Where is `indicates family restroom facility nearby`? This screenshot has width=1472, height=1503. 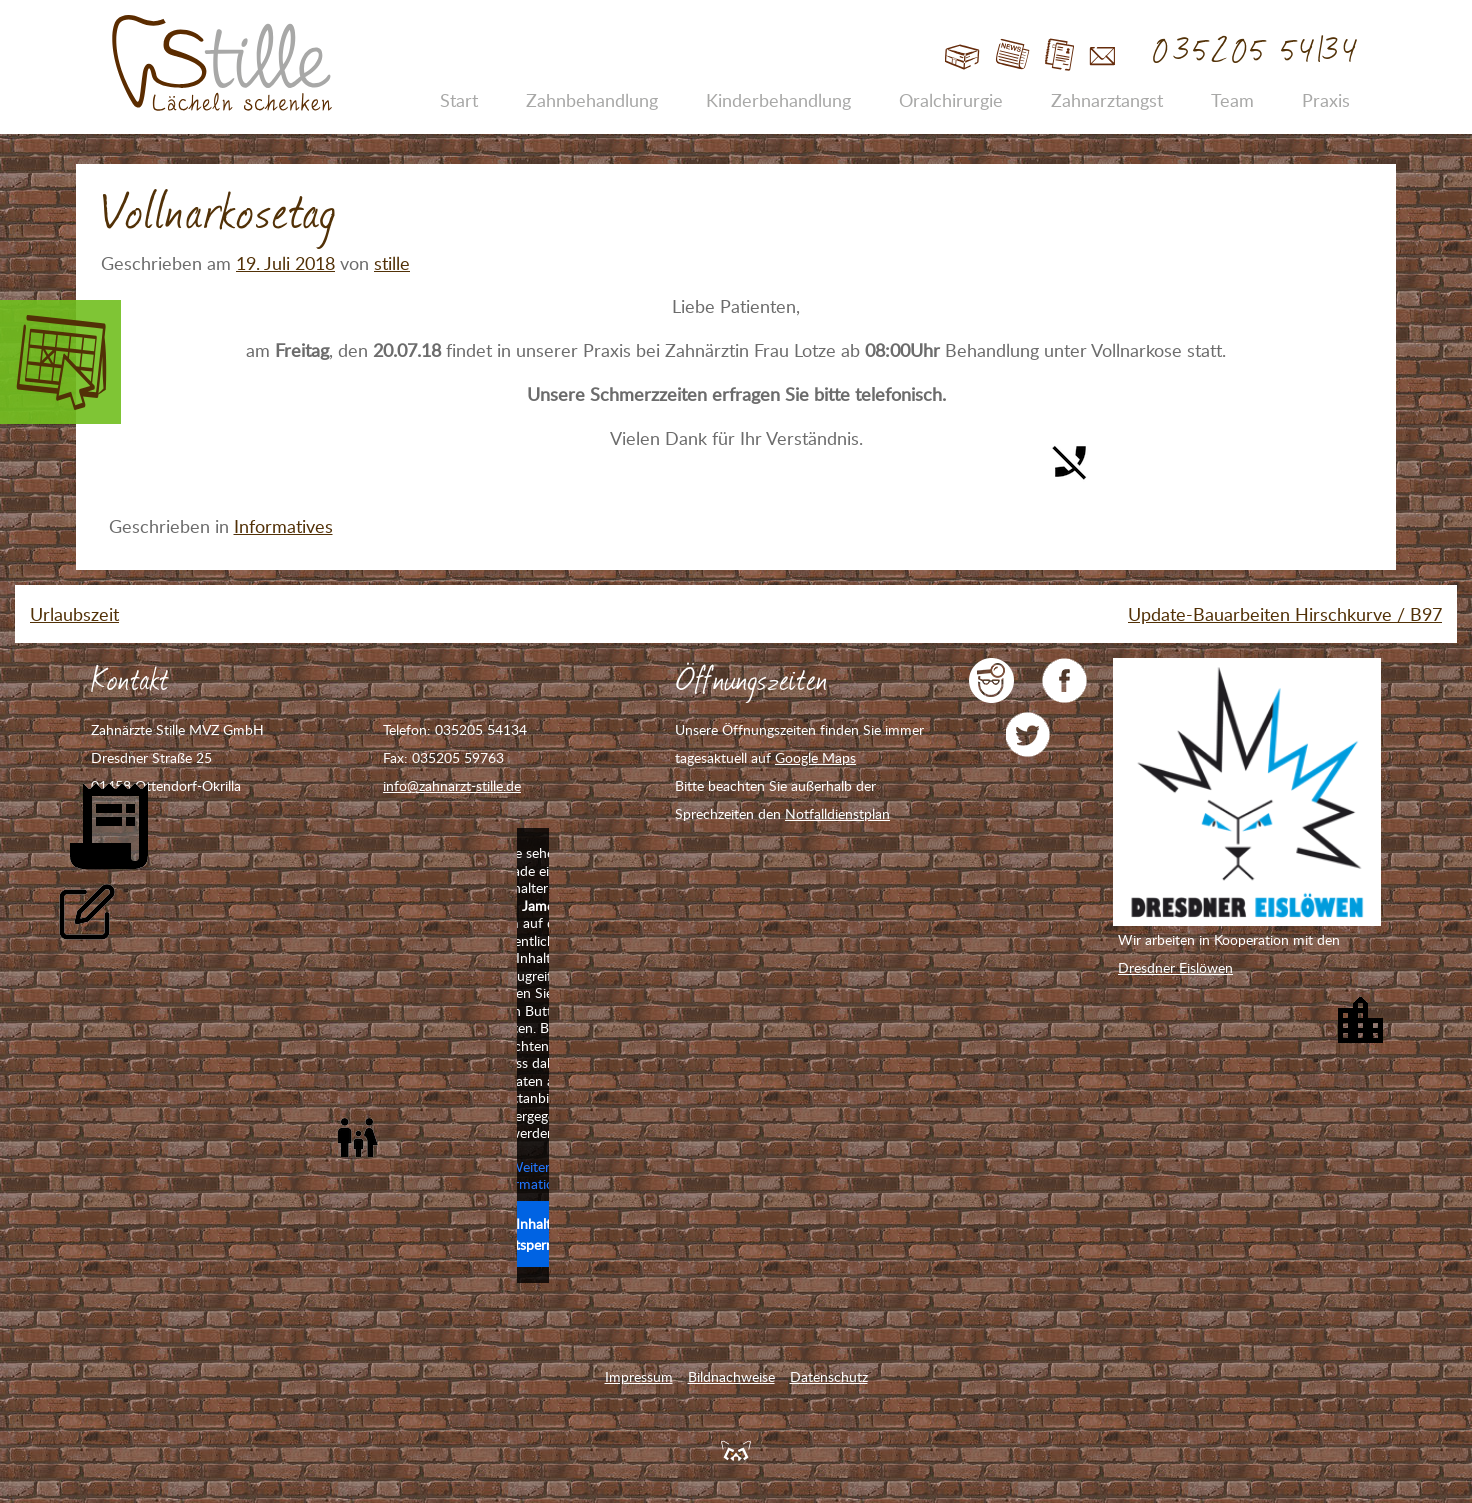
indicates family restroom facility nearby is located at coordinates (357, 1137).